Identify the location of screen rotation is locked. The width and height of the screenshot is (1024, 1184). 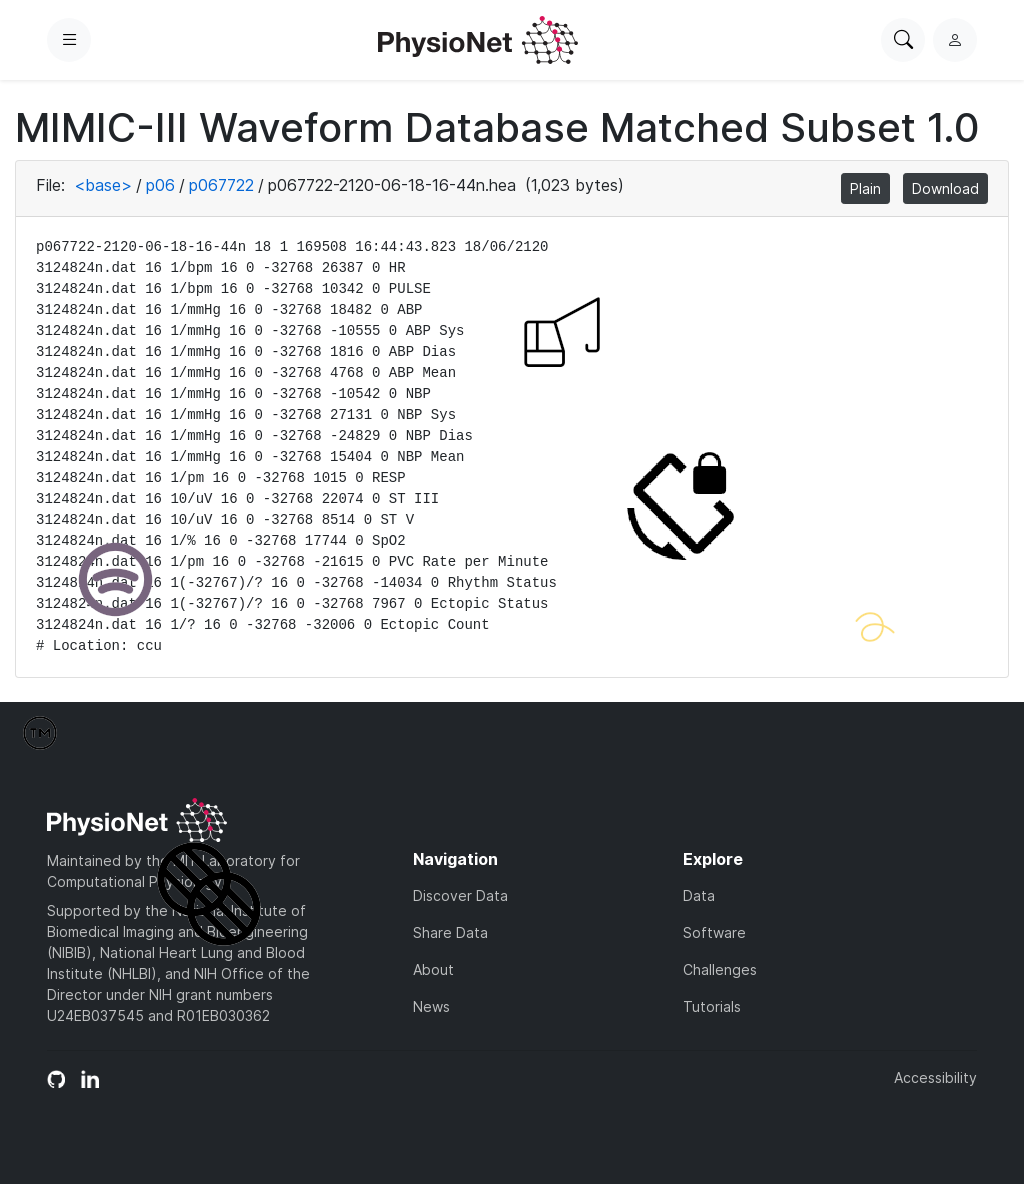
(683, 503).